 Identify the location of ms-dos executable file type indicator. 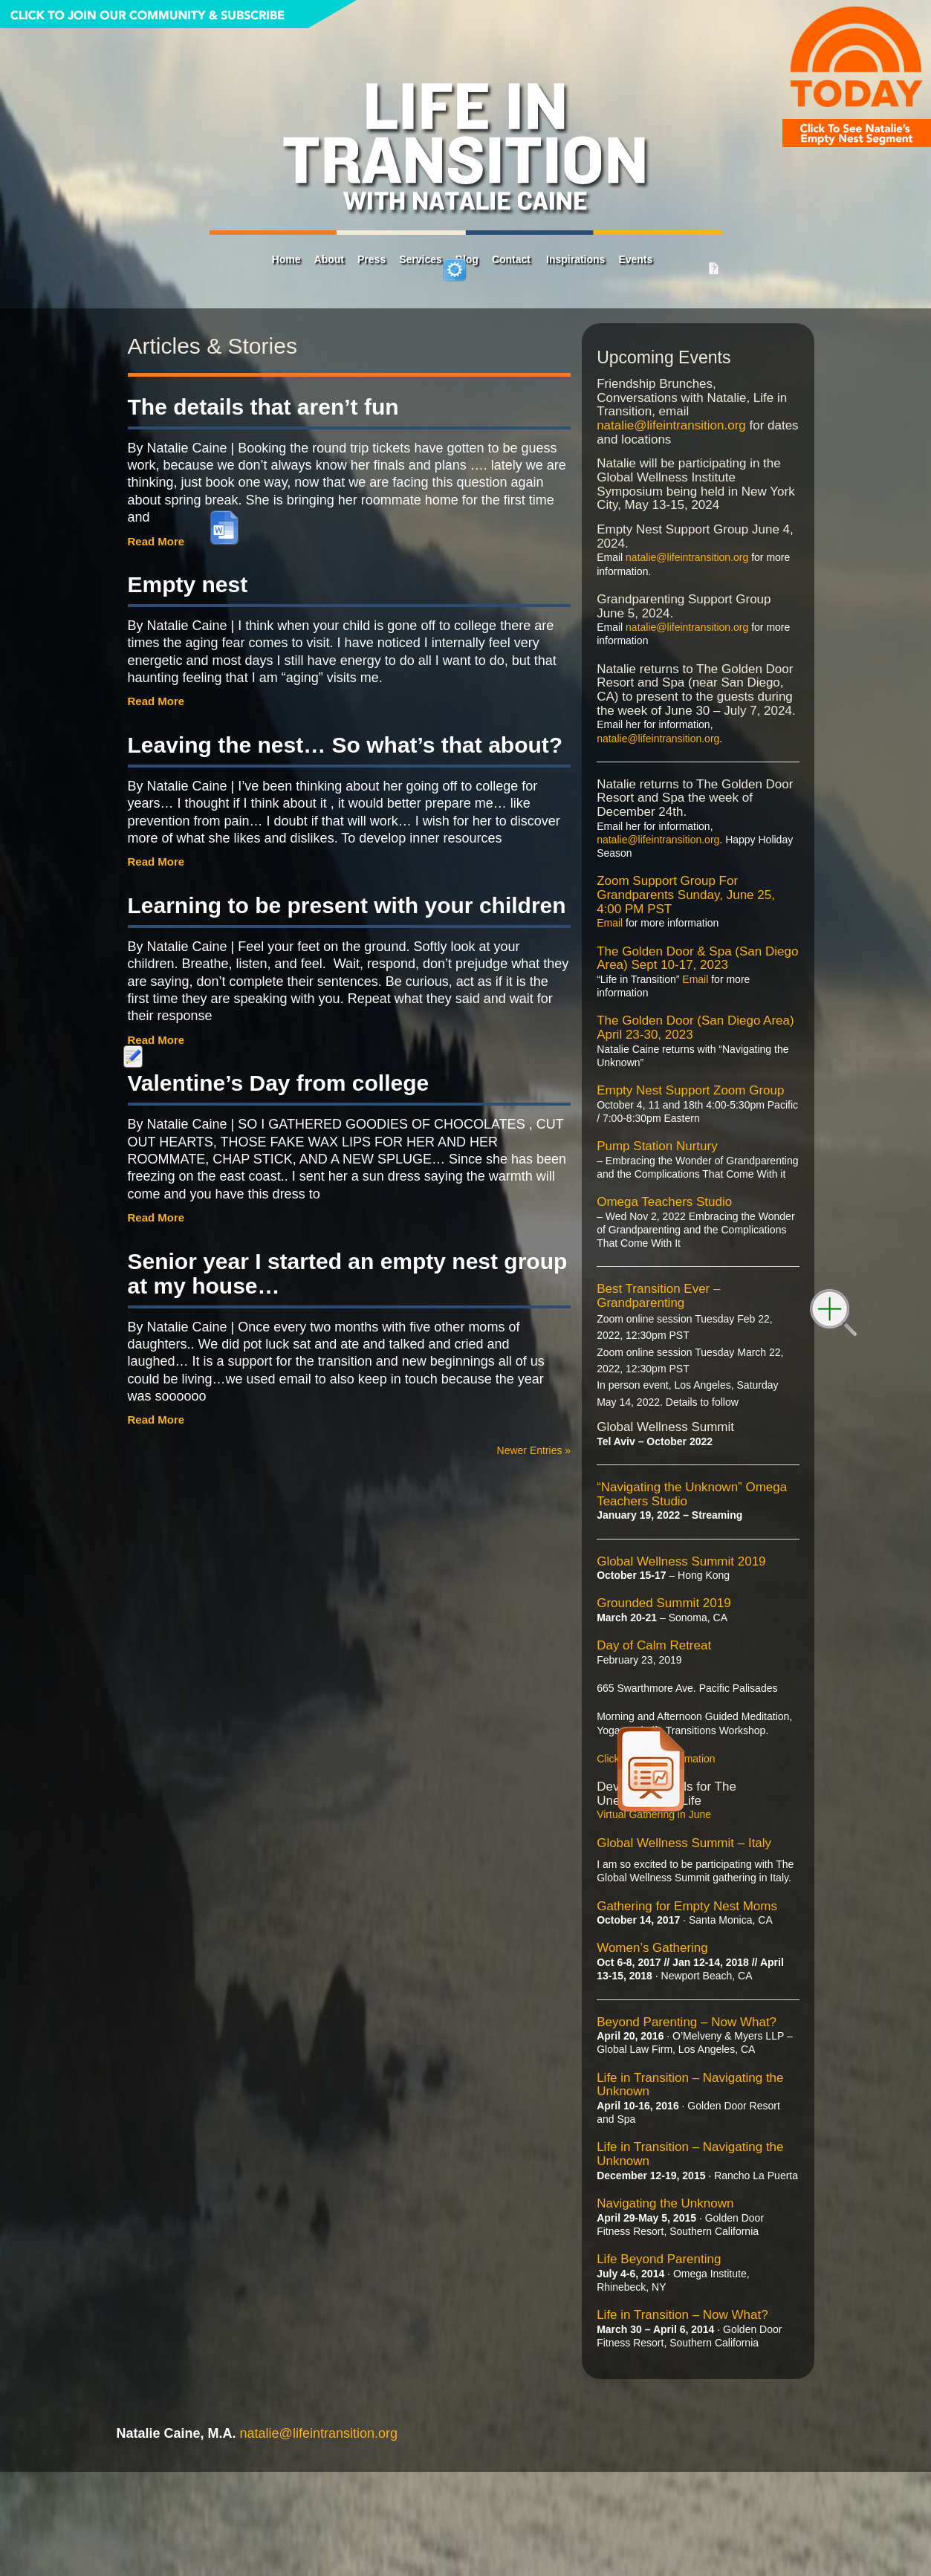
(455, 270).